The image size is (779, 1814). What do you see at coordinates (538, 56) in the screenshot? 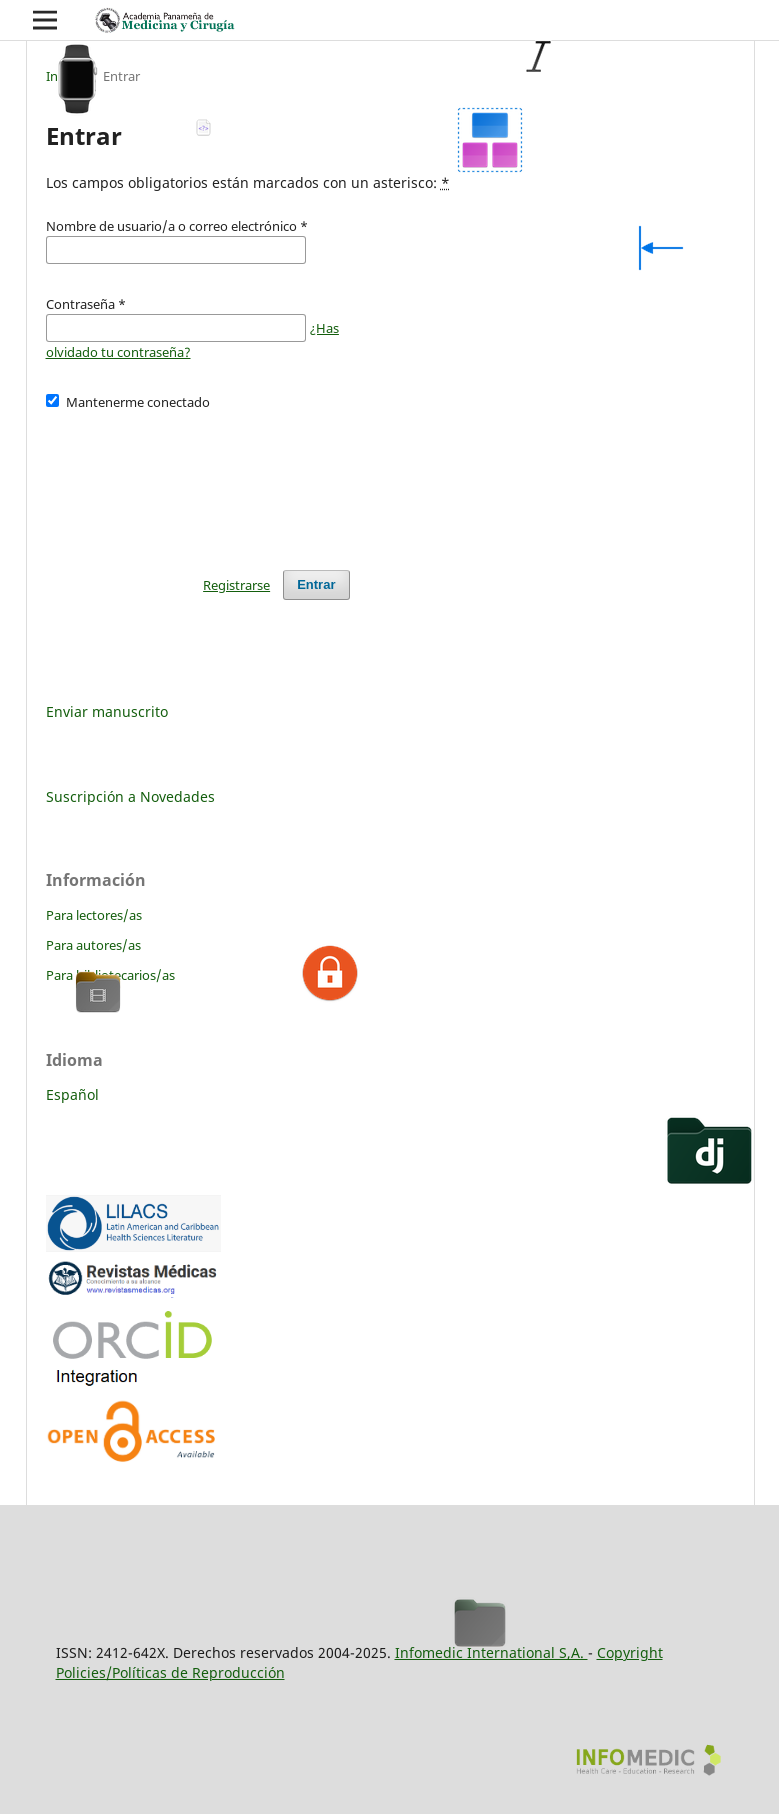
I see `apply italic formatting to selected text` at bounding box center [538, 56].